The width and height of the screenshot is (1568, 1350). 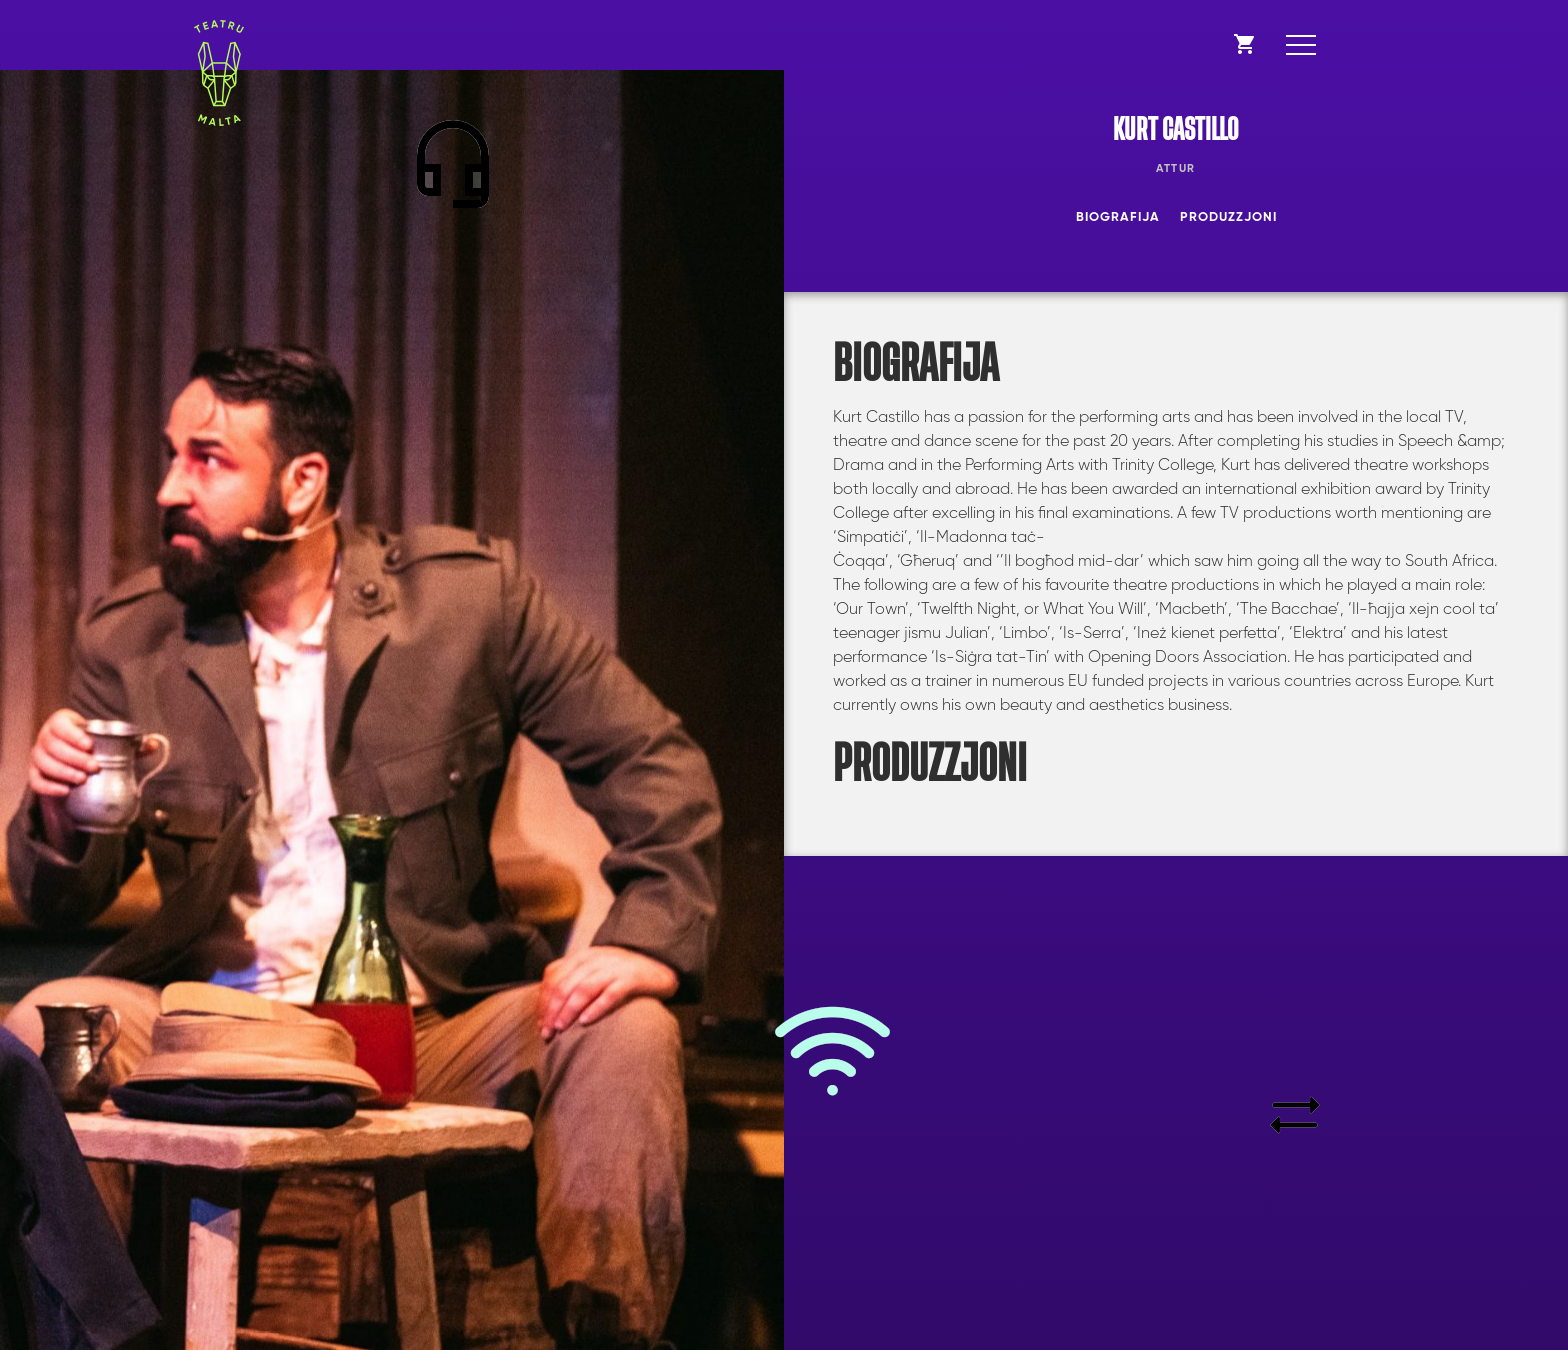 What do you see at coordinates (1295, 1115) in the screenshot?
I see `sync data between devices or accounts` at bounding box center [1295, 1115].